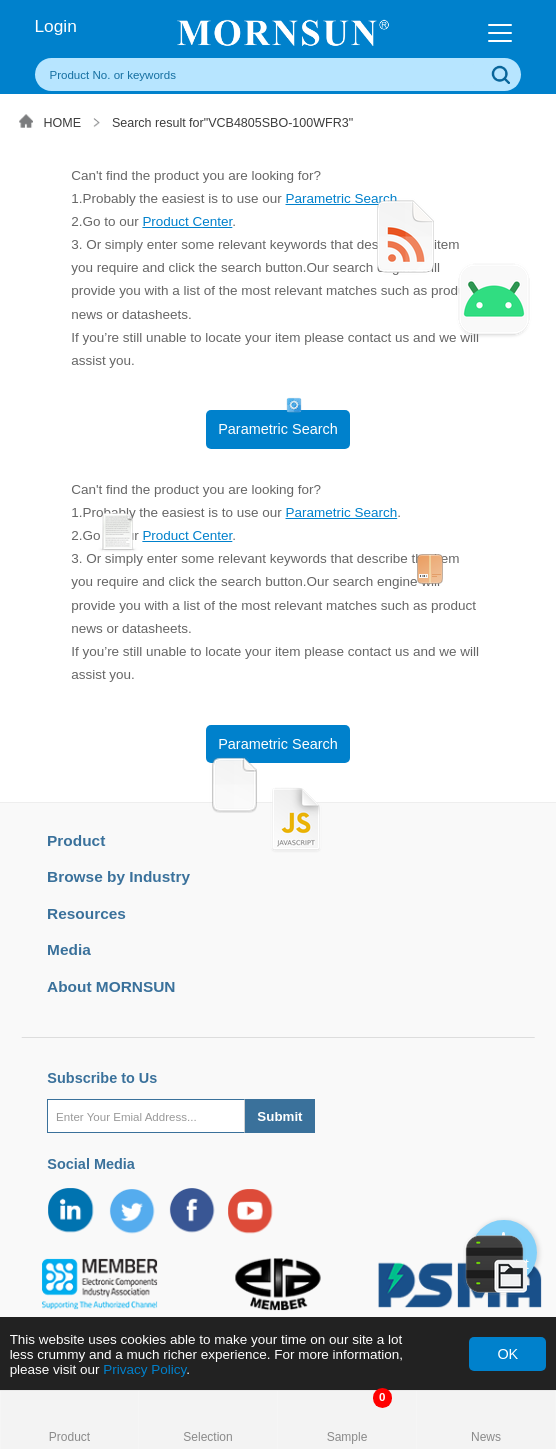 This screenshot has width=556, height=1449. What do you see at coordinates (118, 531) in the screenshot?
I see `a plain text file or document` at bounding box center [118, 531].